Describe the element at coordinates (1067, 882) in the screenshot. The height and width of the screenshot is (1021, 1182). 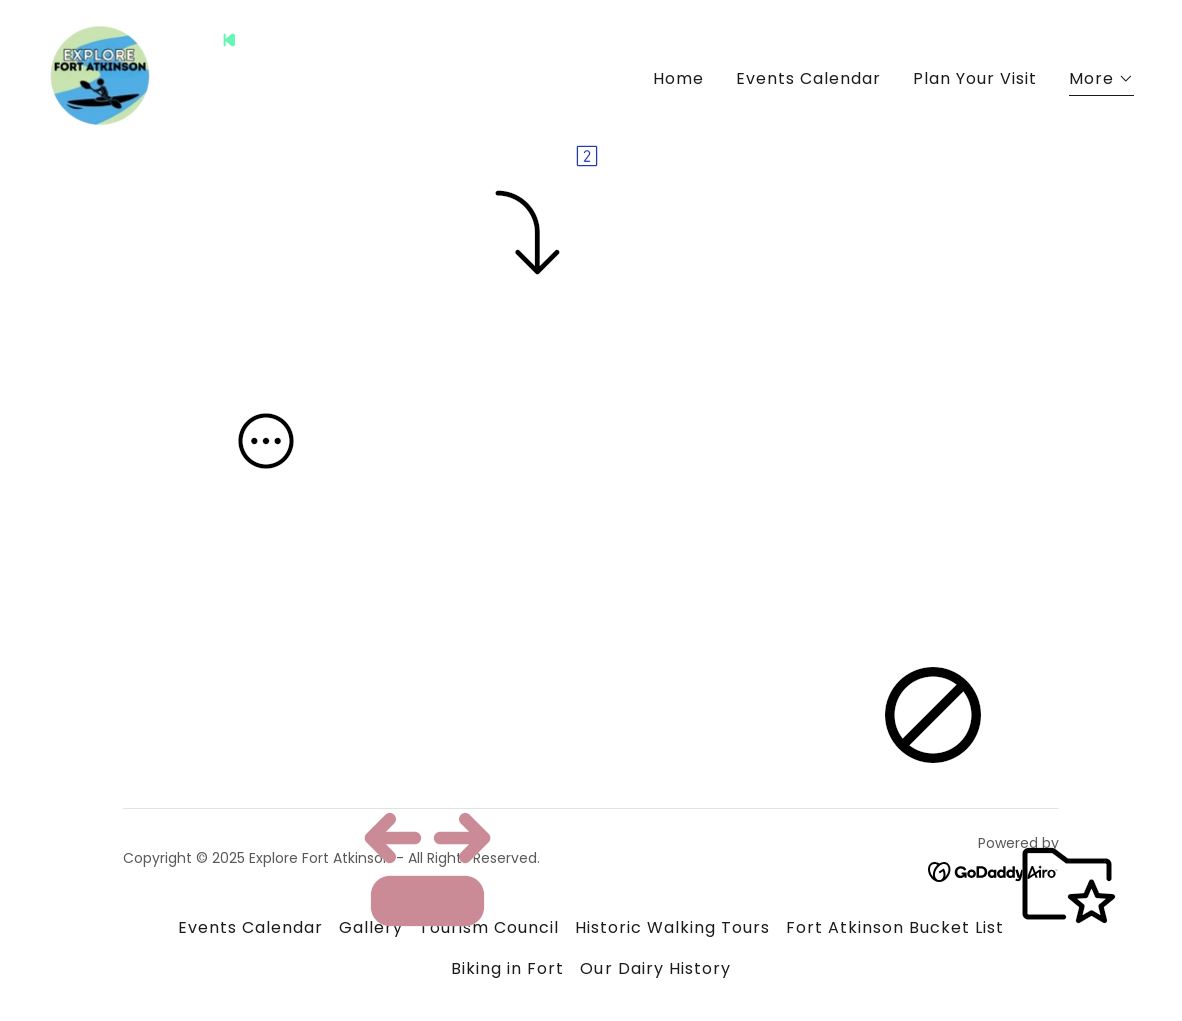
I see `access your starred or favorite folder` at that location.